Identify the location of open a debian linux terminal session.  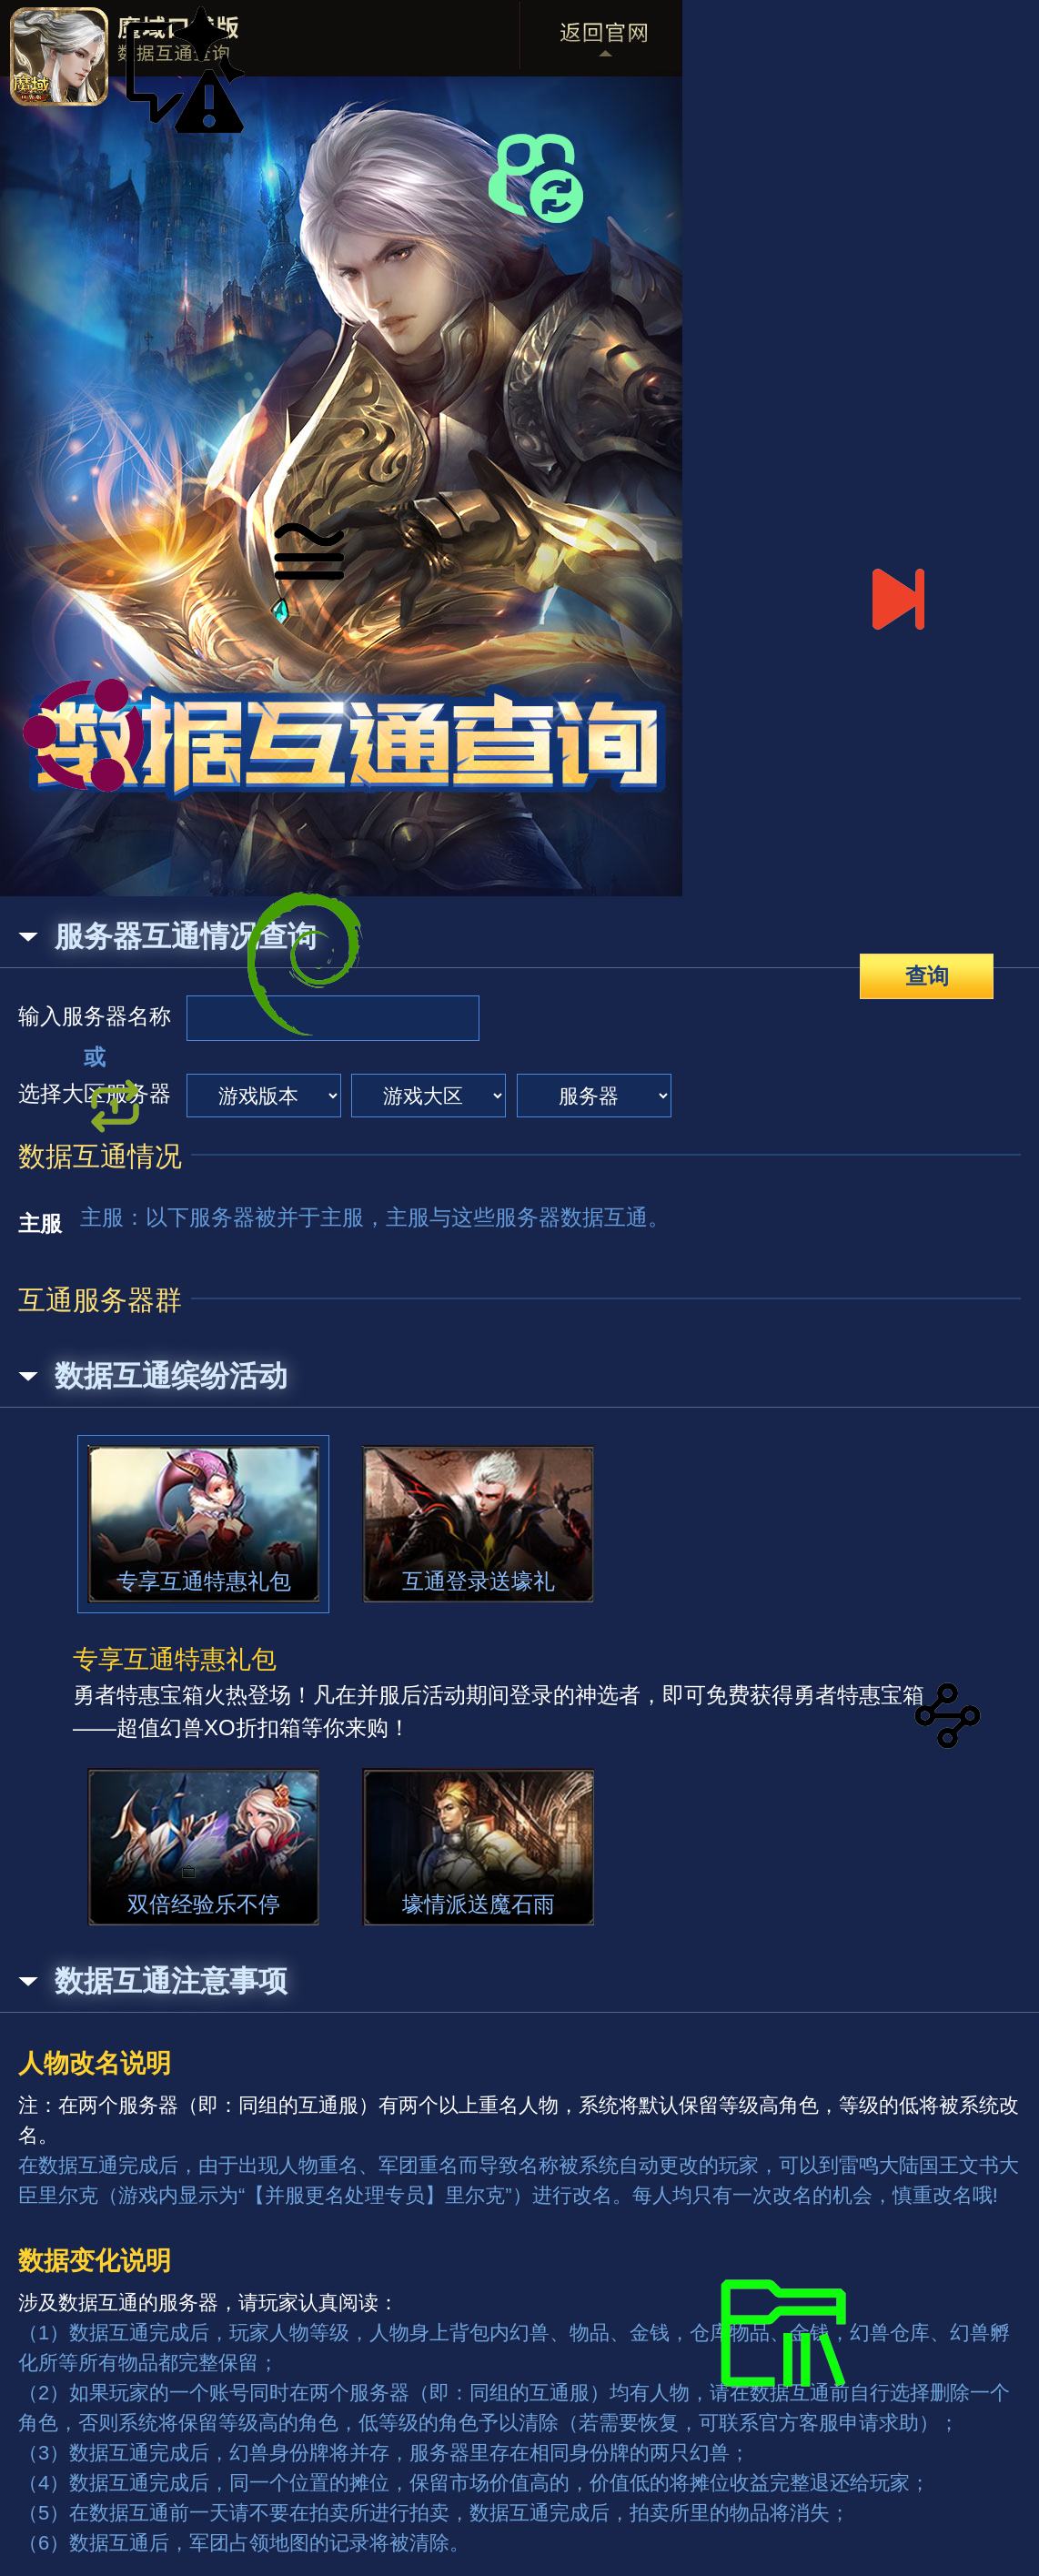
(318, 963).